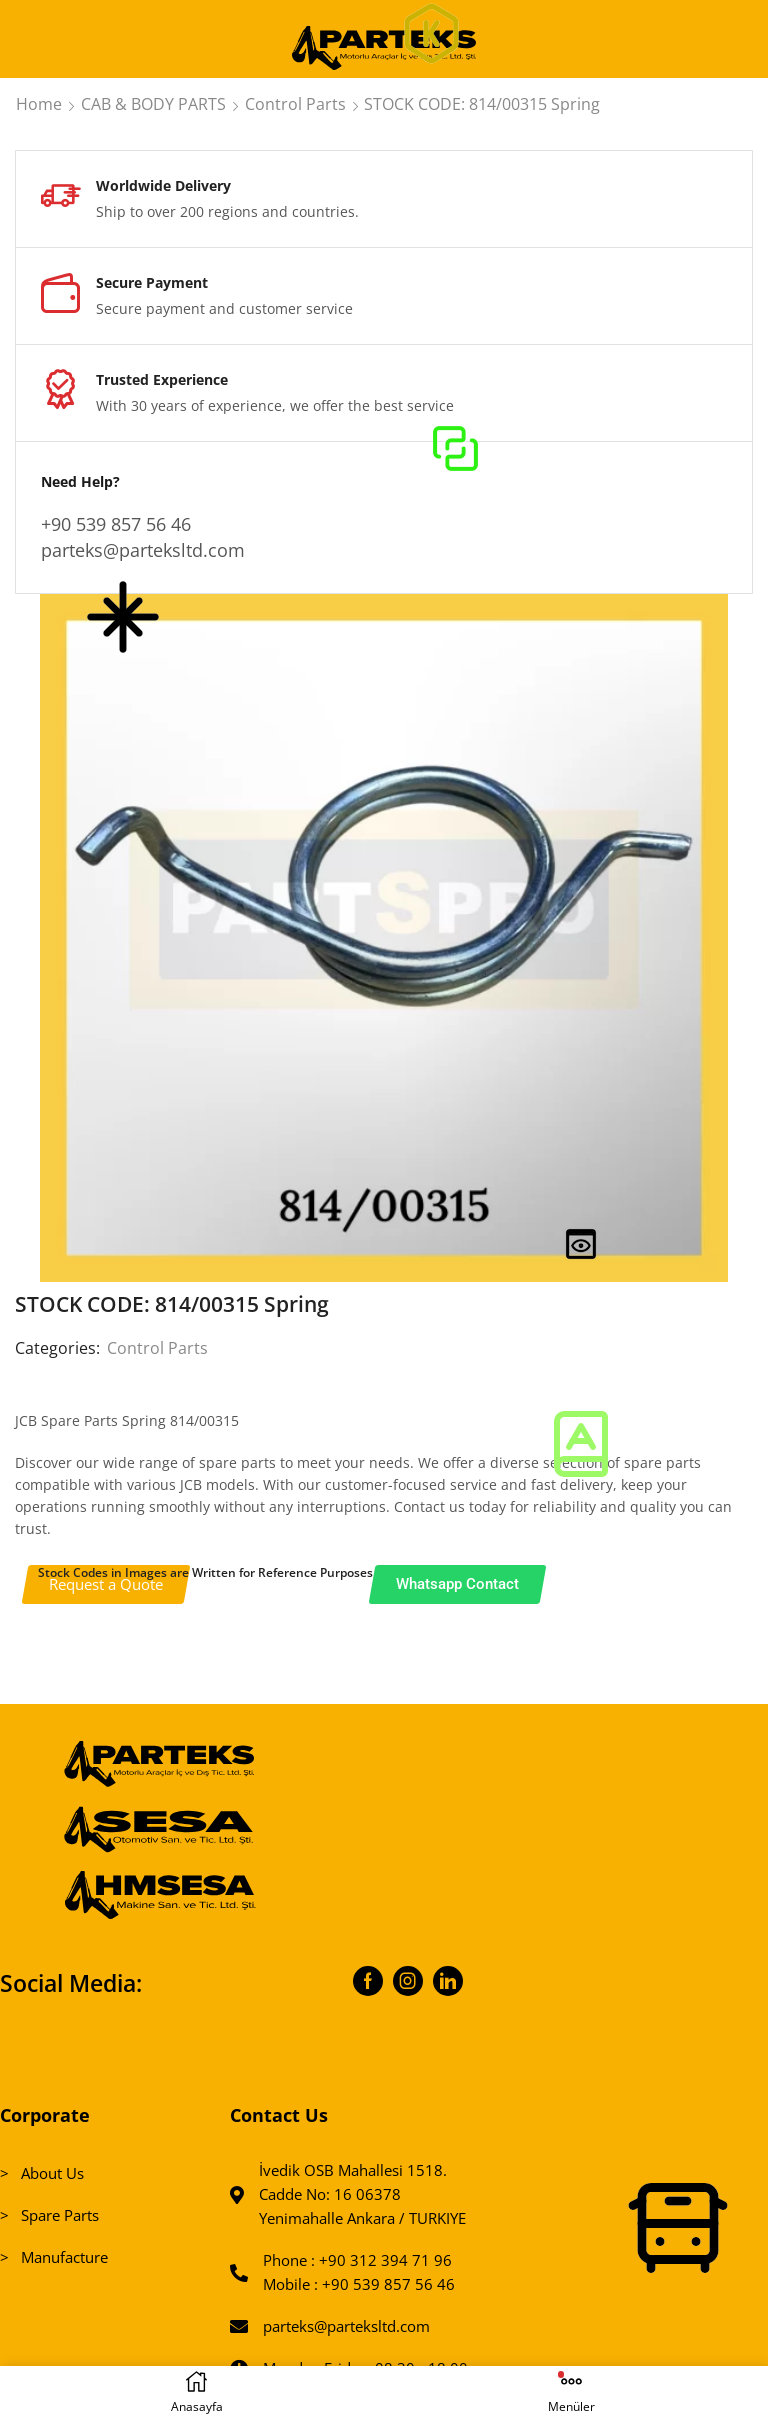 The width and height of the screenshot is (768, 2422). Describe the element at coordinates (455, 448) in the screenshot. I see `exclude overlapping areas in a selection` at that location.